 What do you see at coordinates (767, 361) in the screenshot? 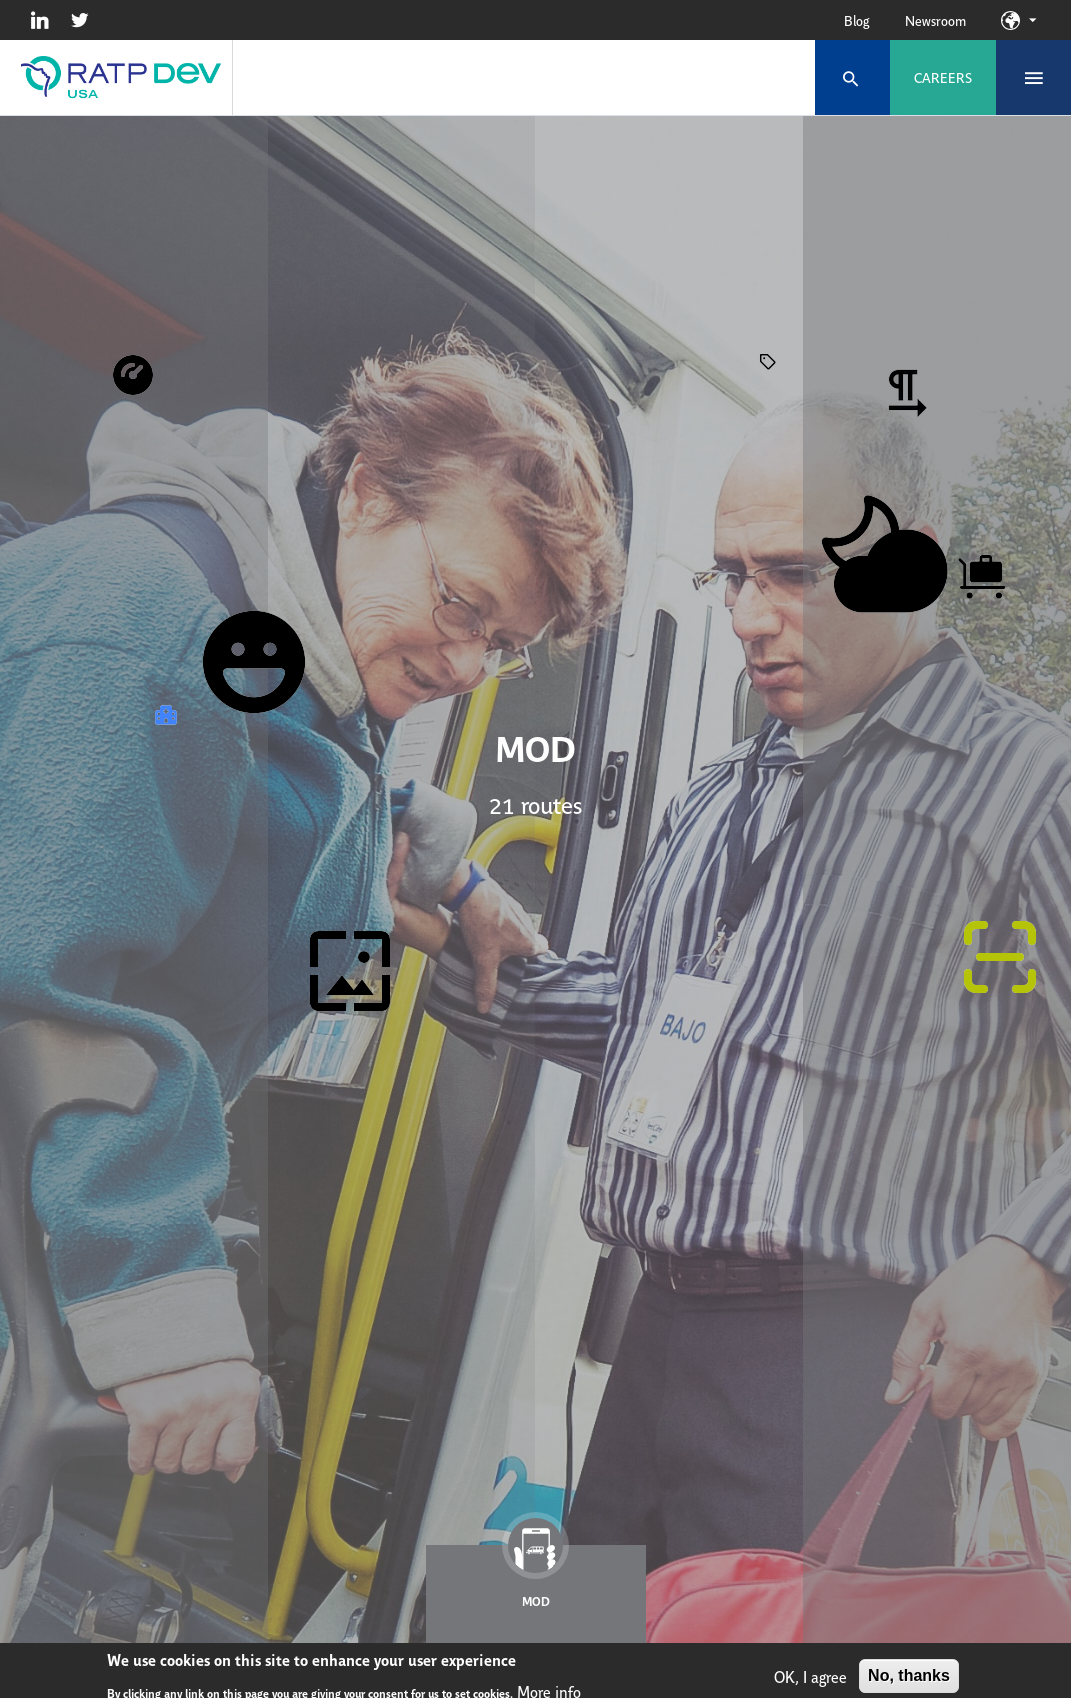
I see `add a tag or label to an item` at bounding box center [767, 361].